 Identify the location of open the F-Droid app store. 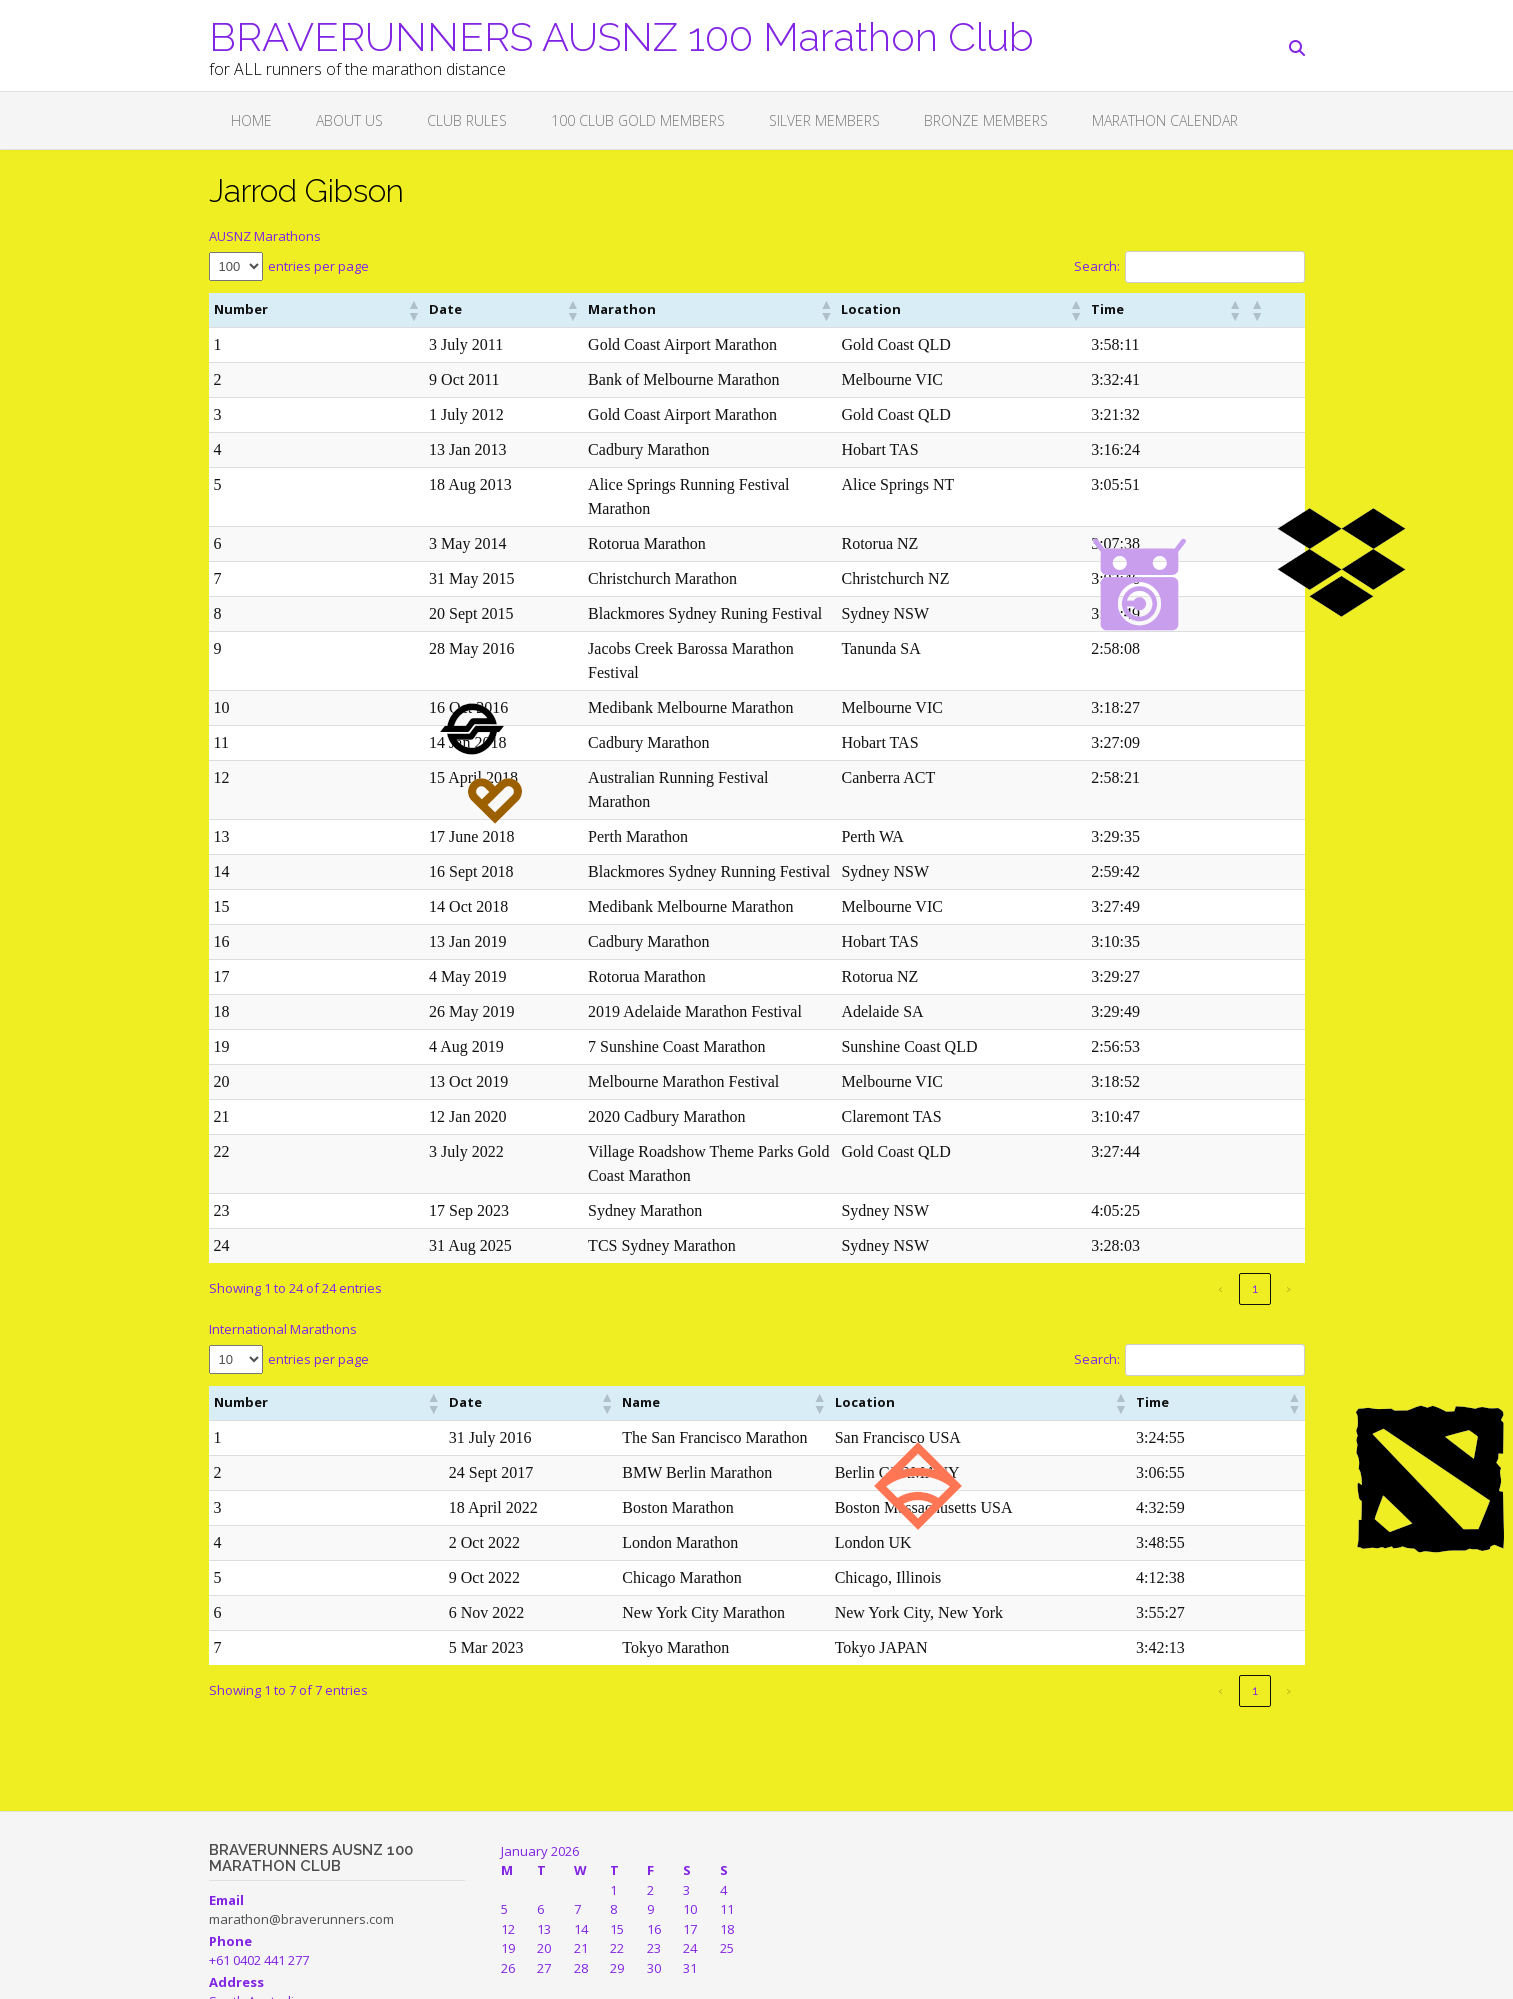
(1139, 584).